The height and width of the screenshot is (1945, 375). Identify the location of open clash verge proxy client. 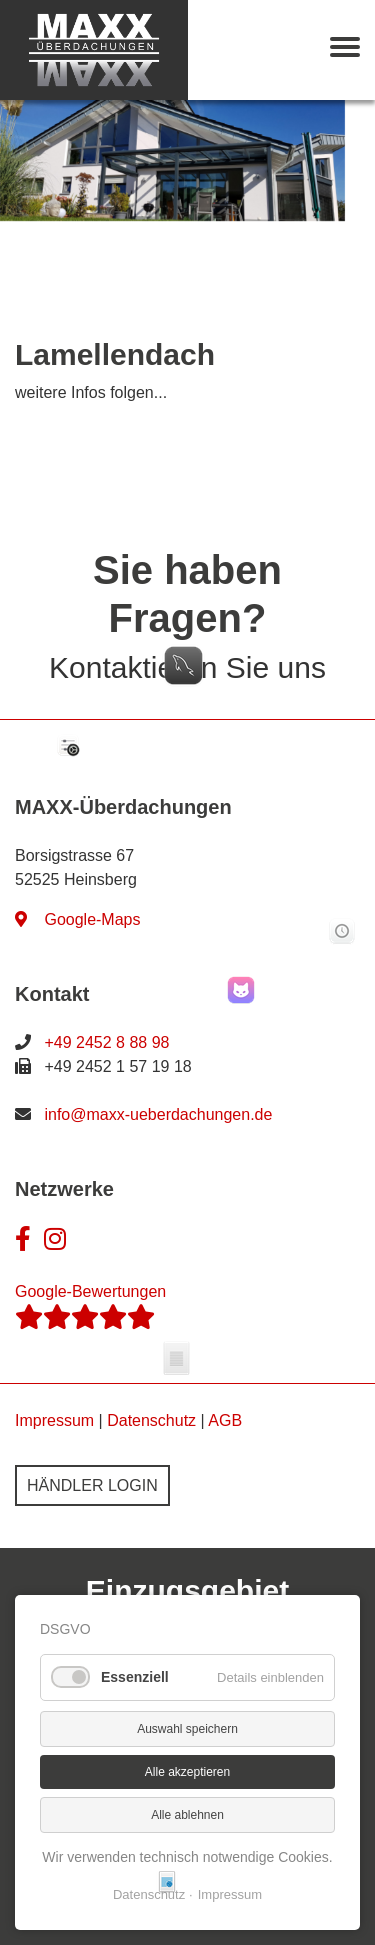
(241, 990).